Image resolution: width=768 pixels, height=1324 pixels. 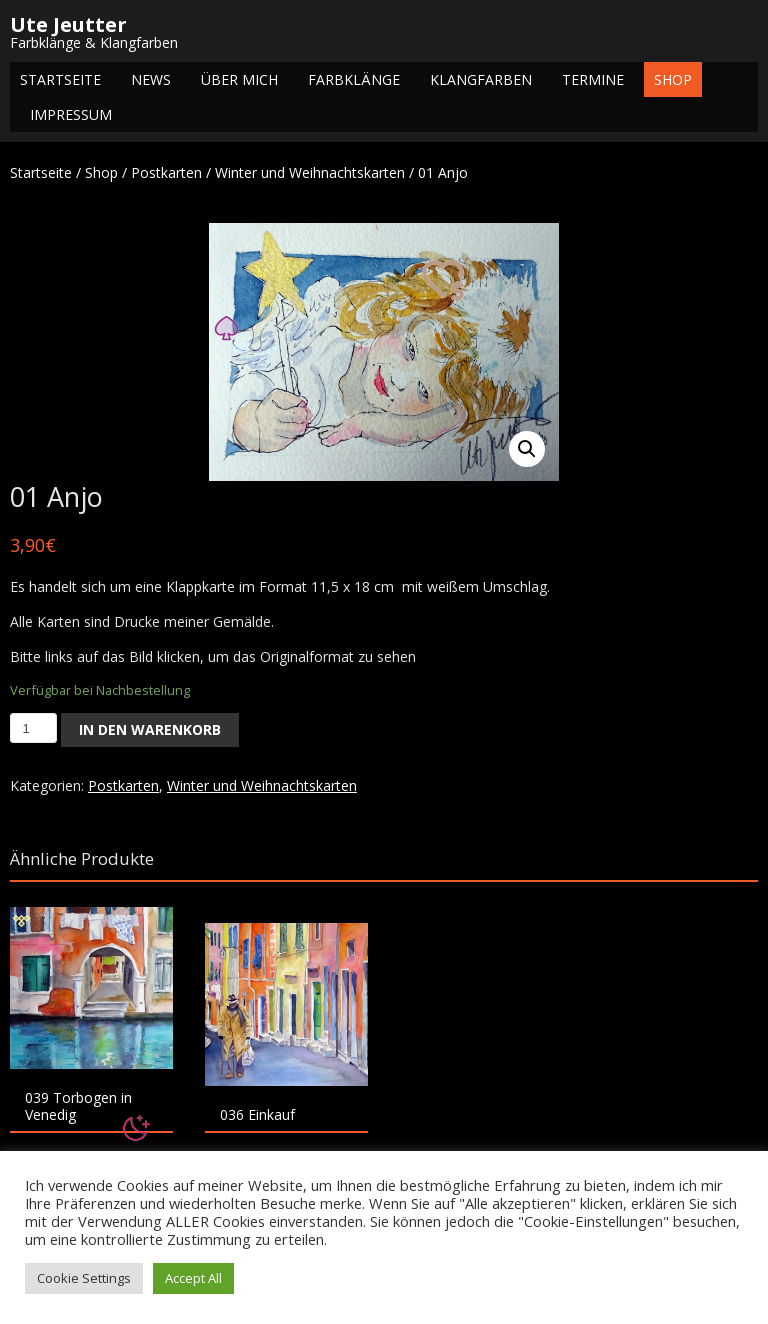 What do you see at coordinates (21, 920) in the screenshot?
I see `open tidal music streaming app` at bounding box center [21, 920].